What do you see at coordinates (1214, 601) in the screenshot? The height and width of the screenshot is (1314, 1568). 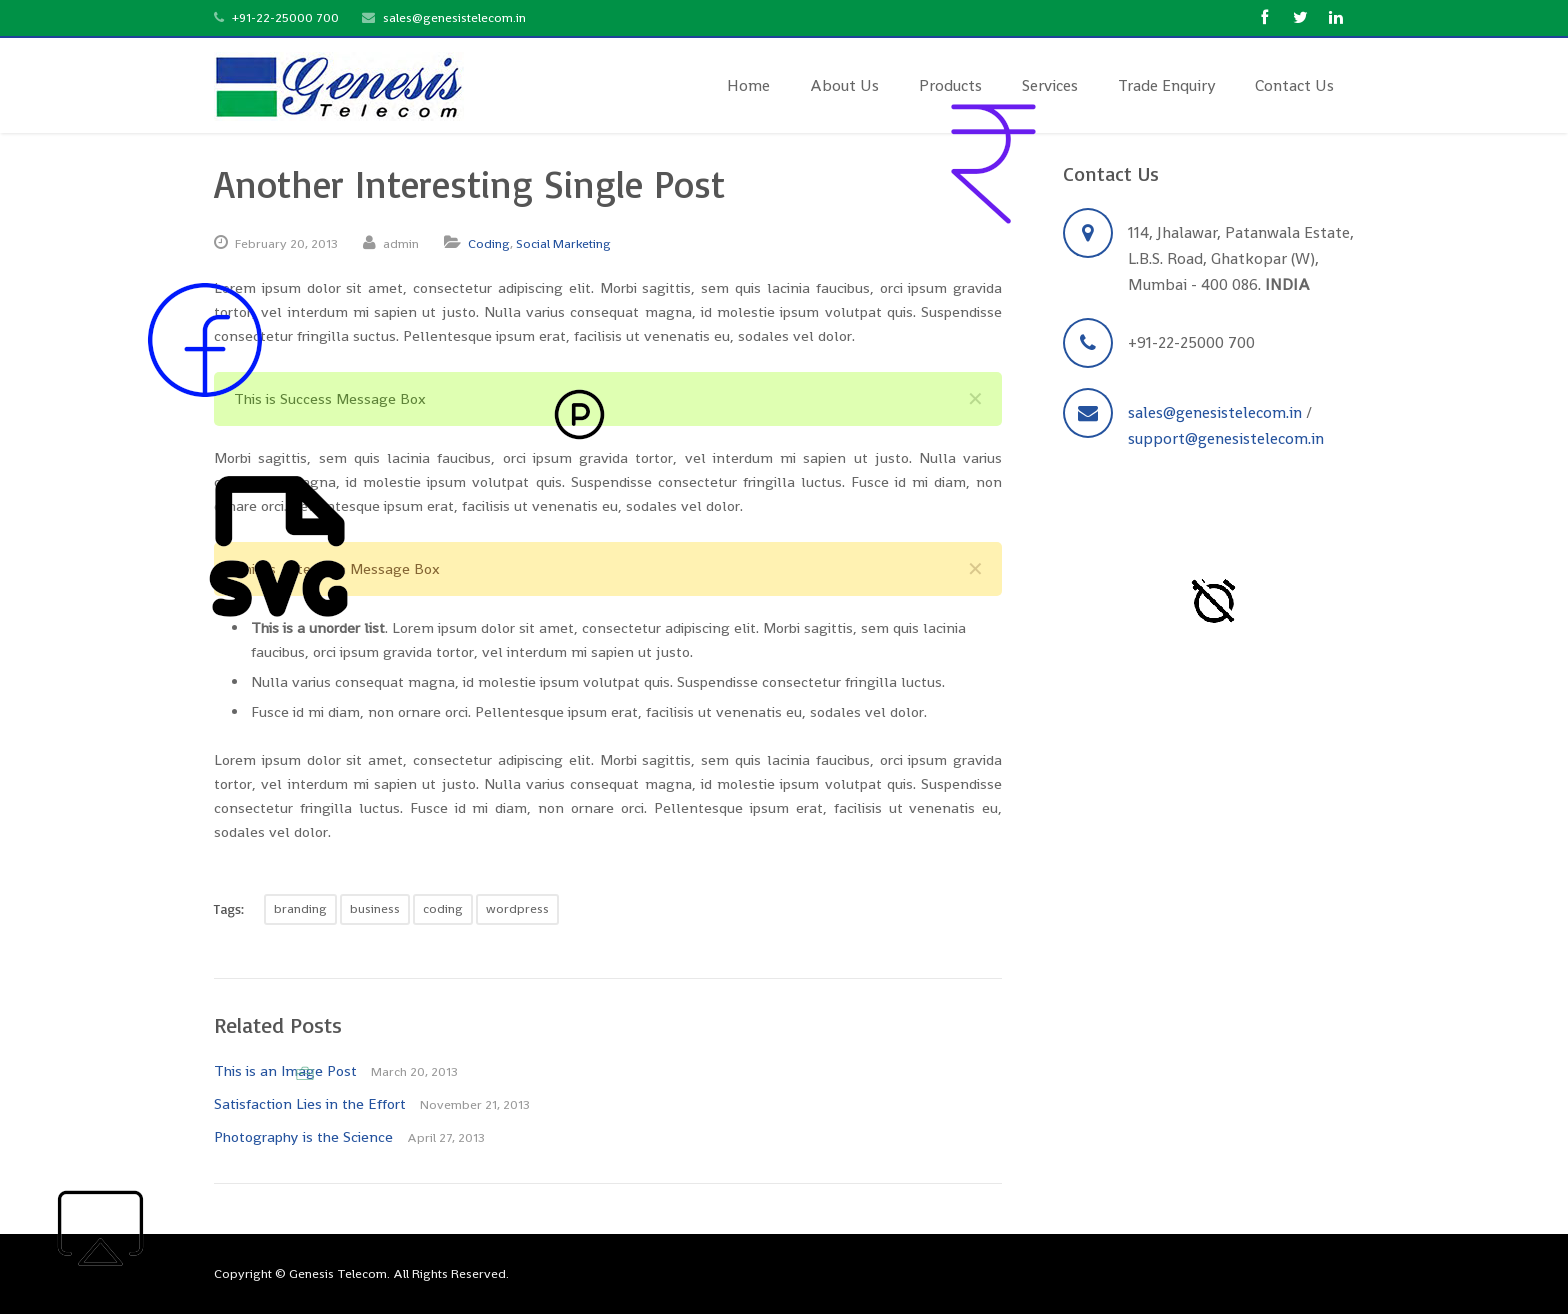 I see `disable or turn off alarm` at bounding box center [1214, 601].